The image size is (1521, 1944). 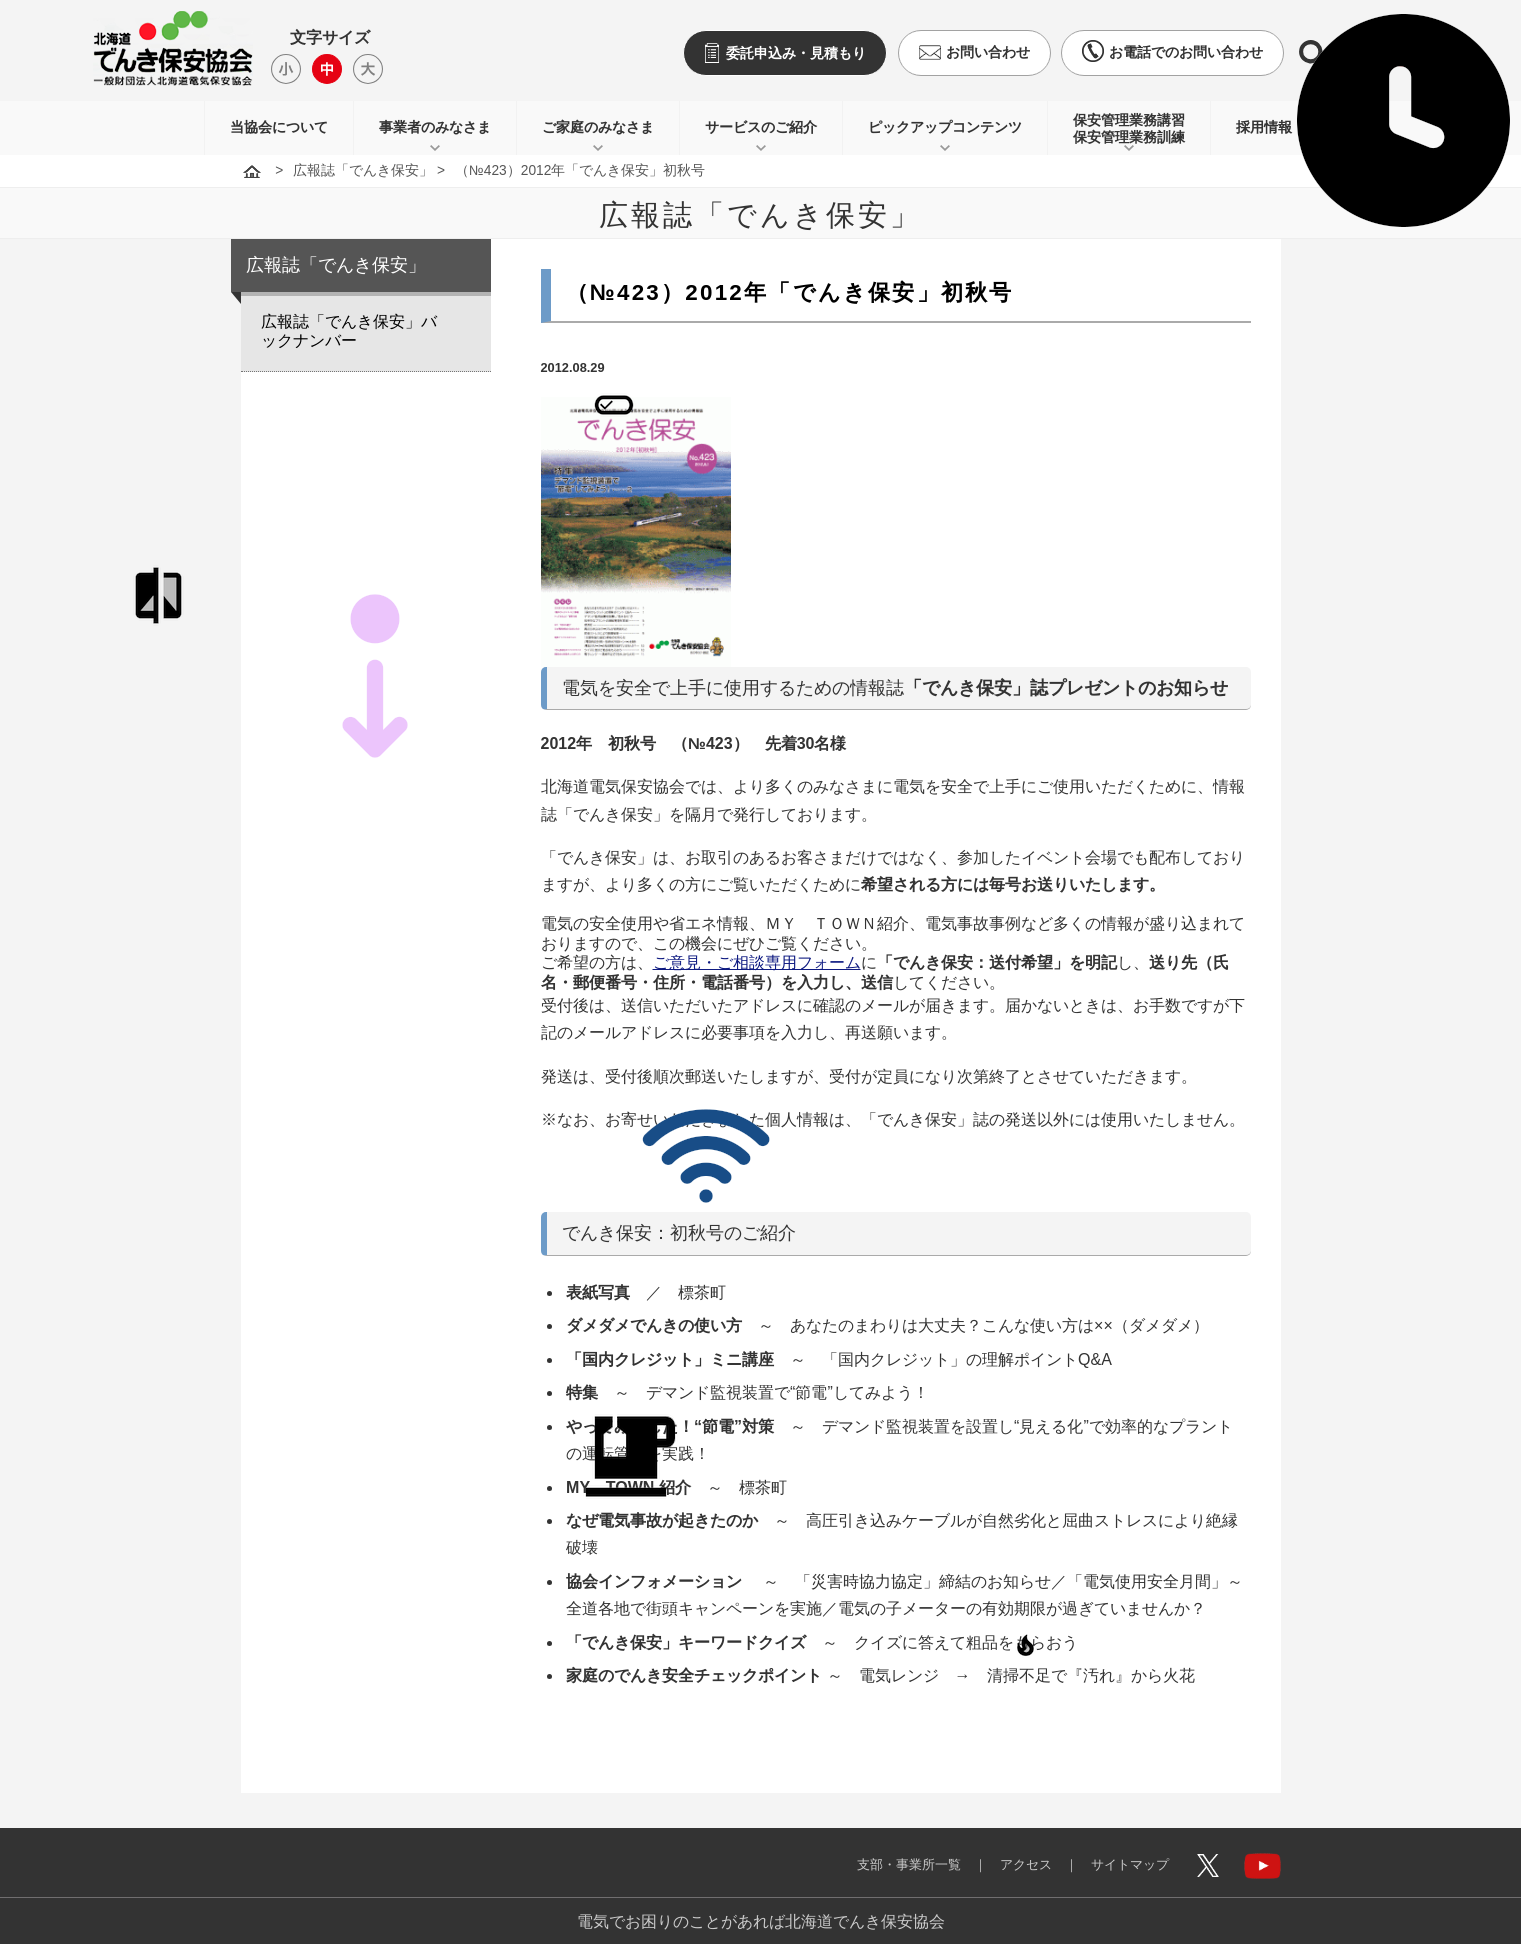 I want to click on indicates active wifi connection, so click(x=706, y=1156).